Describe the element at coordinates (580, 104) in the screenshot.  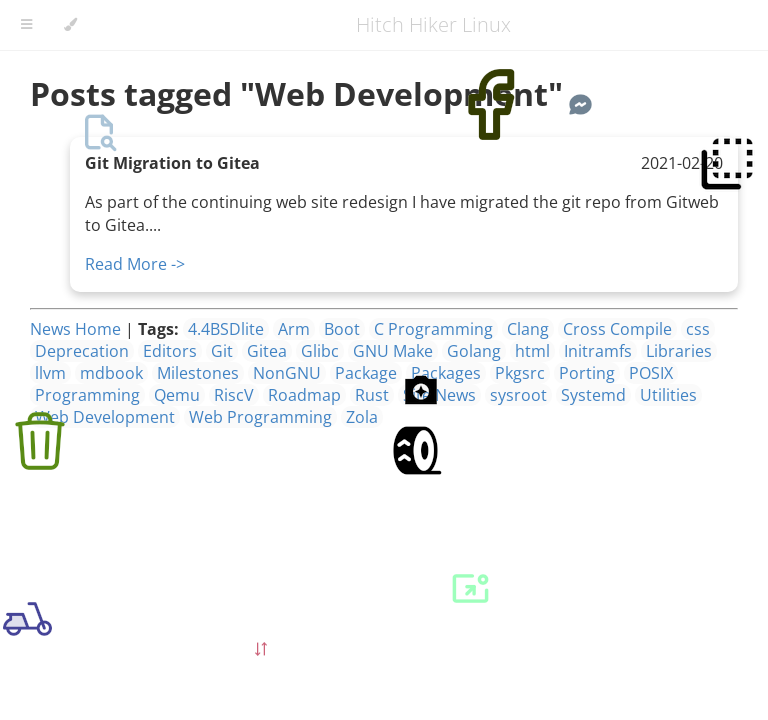
I see `open Facebook Messenger` at that location.